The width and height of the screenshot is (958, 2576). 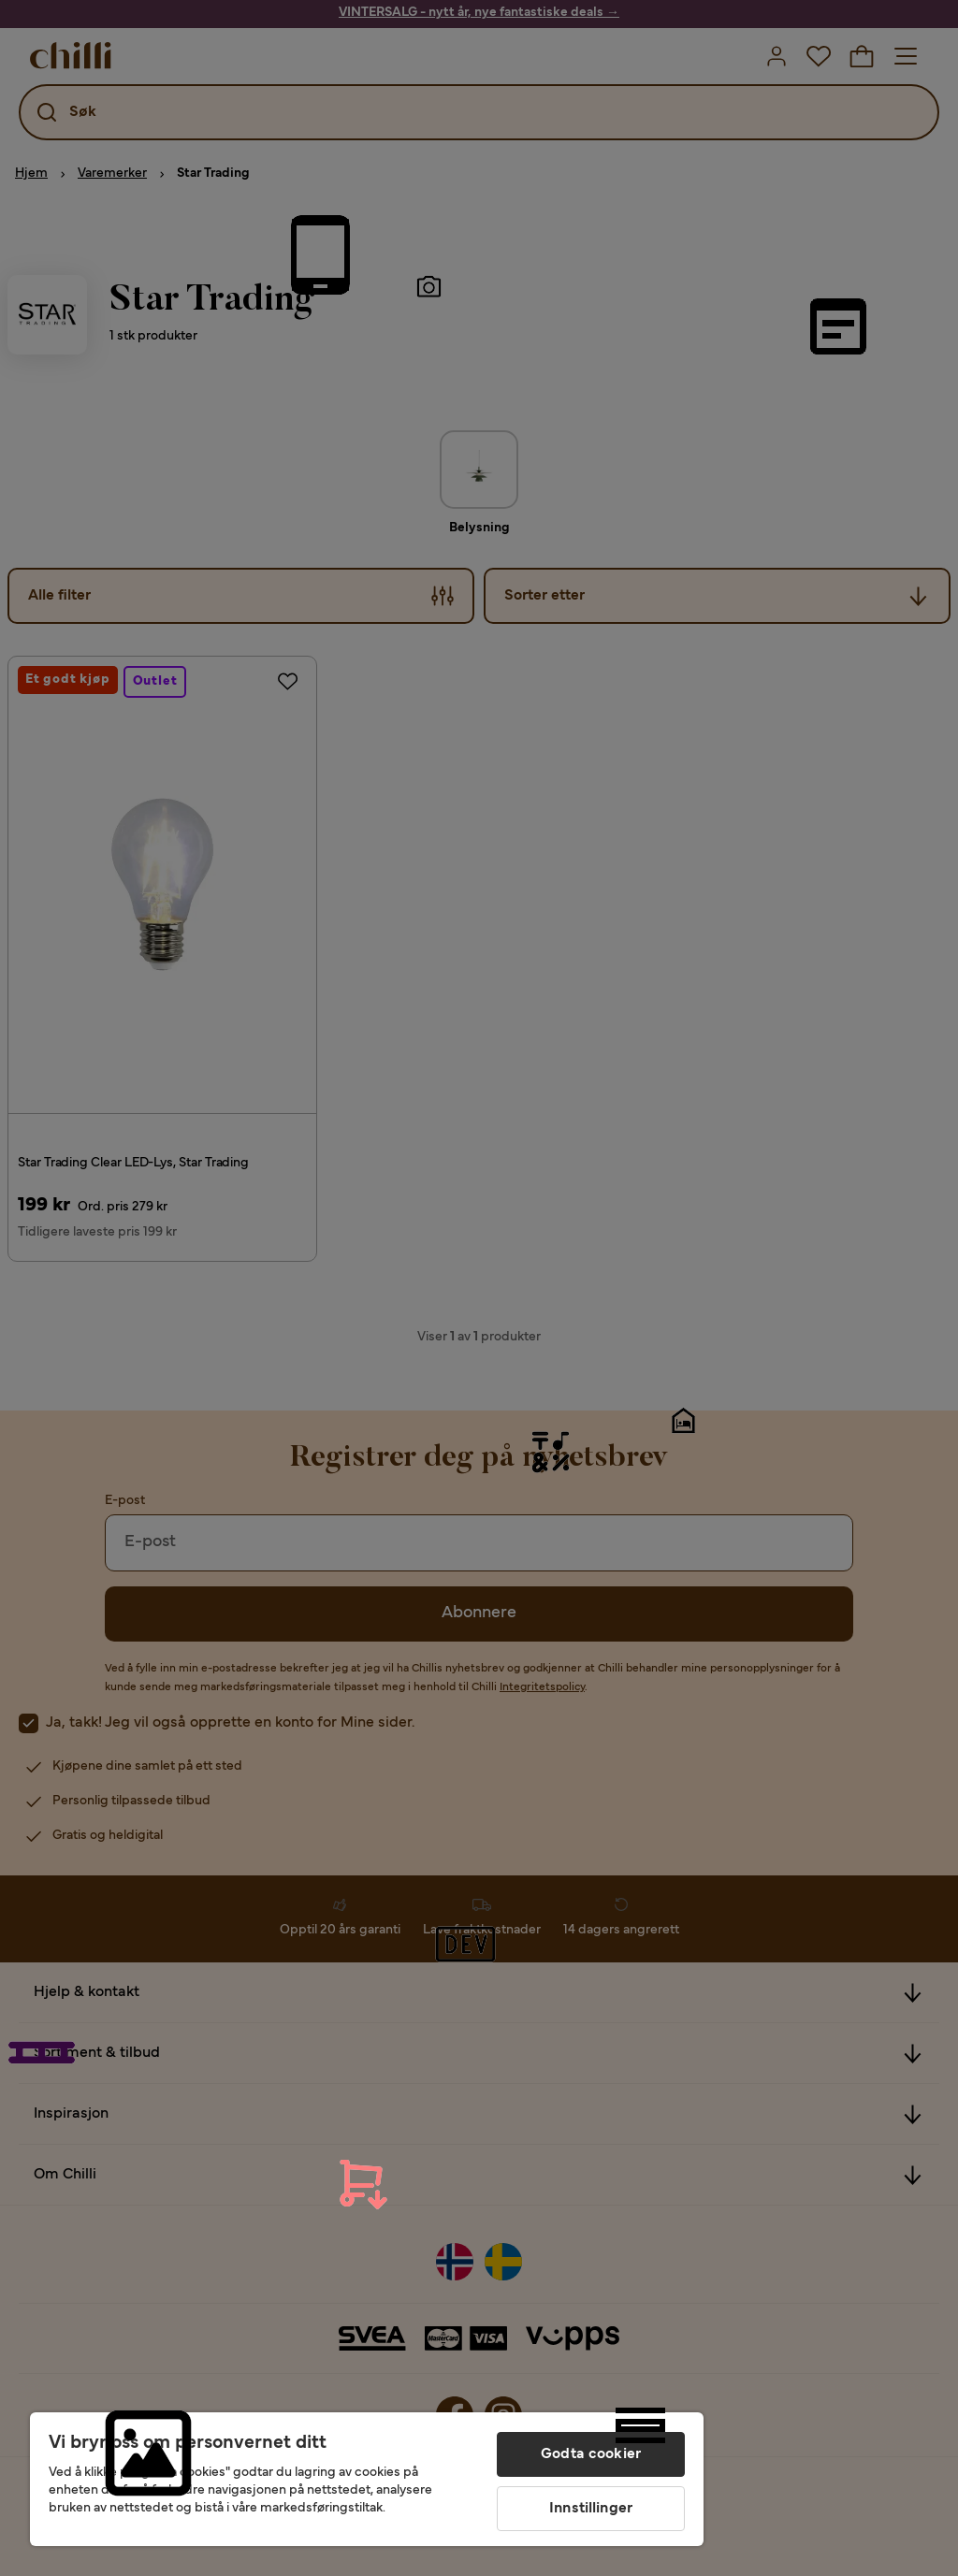 I want to click on open text editor or document composer, so click(x=838, y=326).